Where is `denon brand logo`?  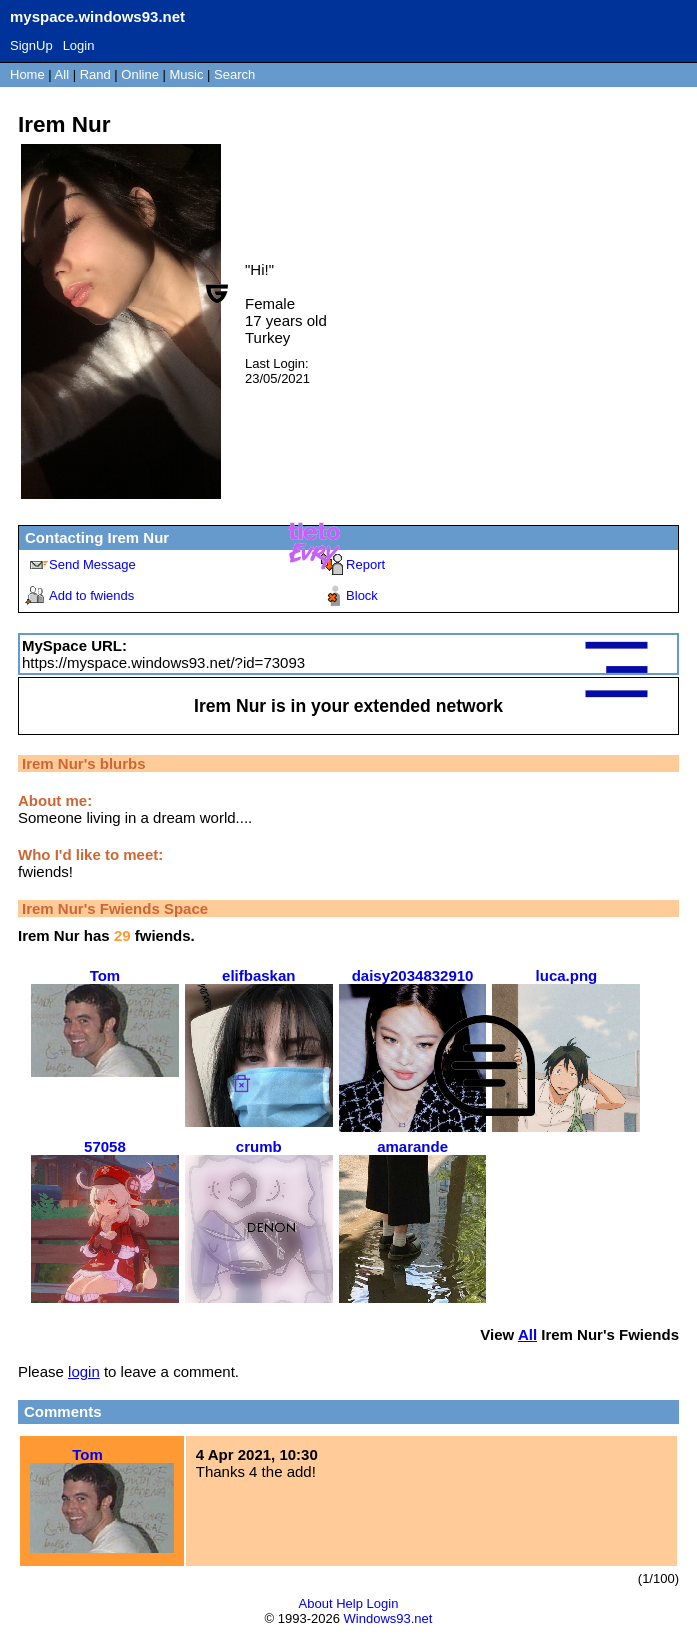 denon brand logo is located at coordinates (271, 1227).